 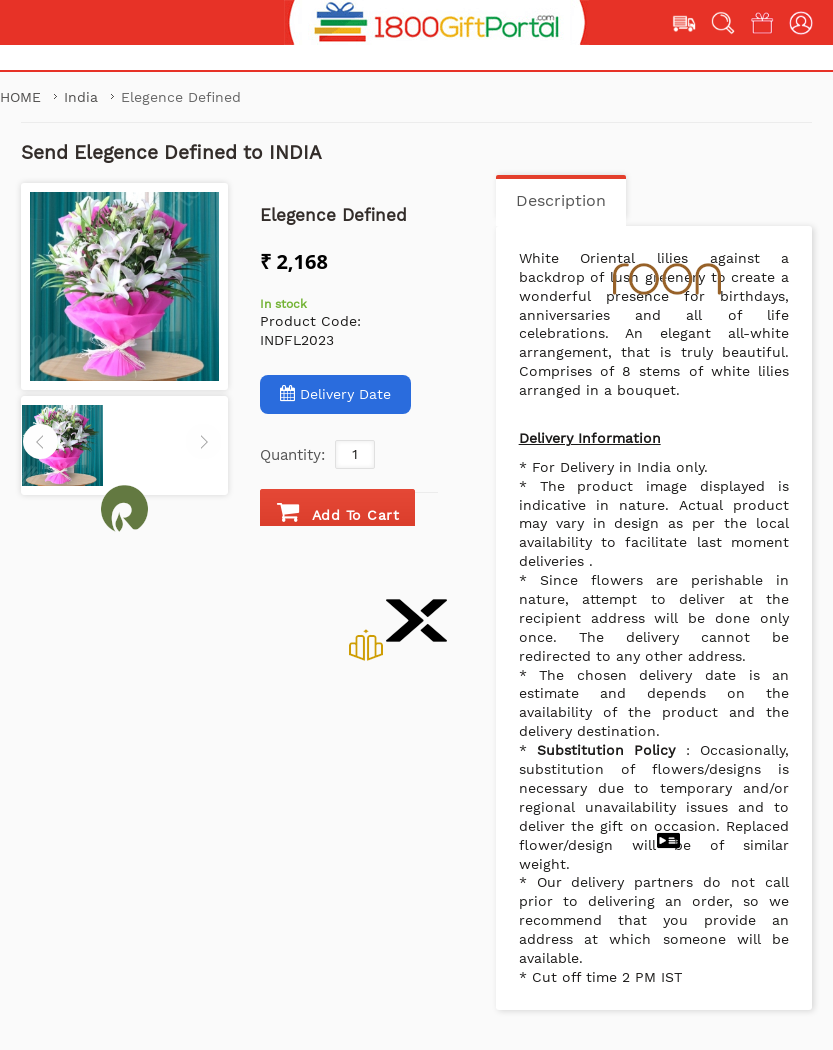 I want to click on backbone.js framework logo, so click(x=366, y=645).